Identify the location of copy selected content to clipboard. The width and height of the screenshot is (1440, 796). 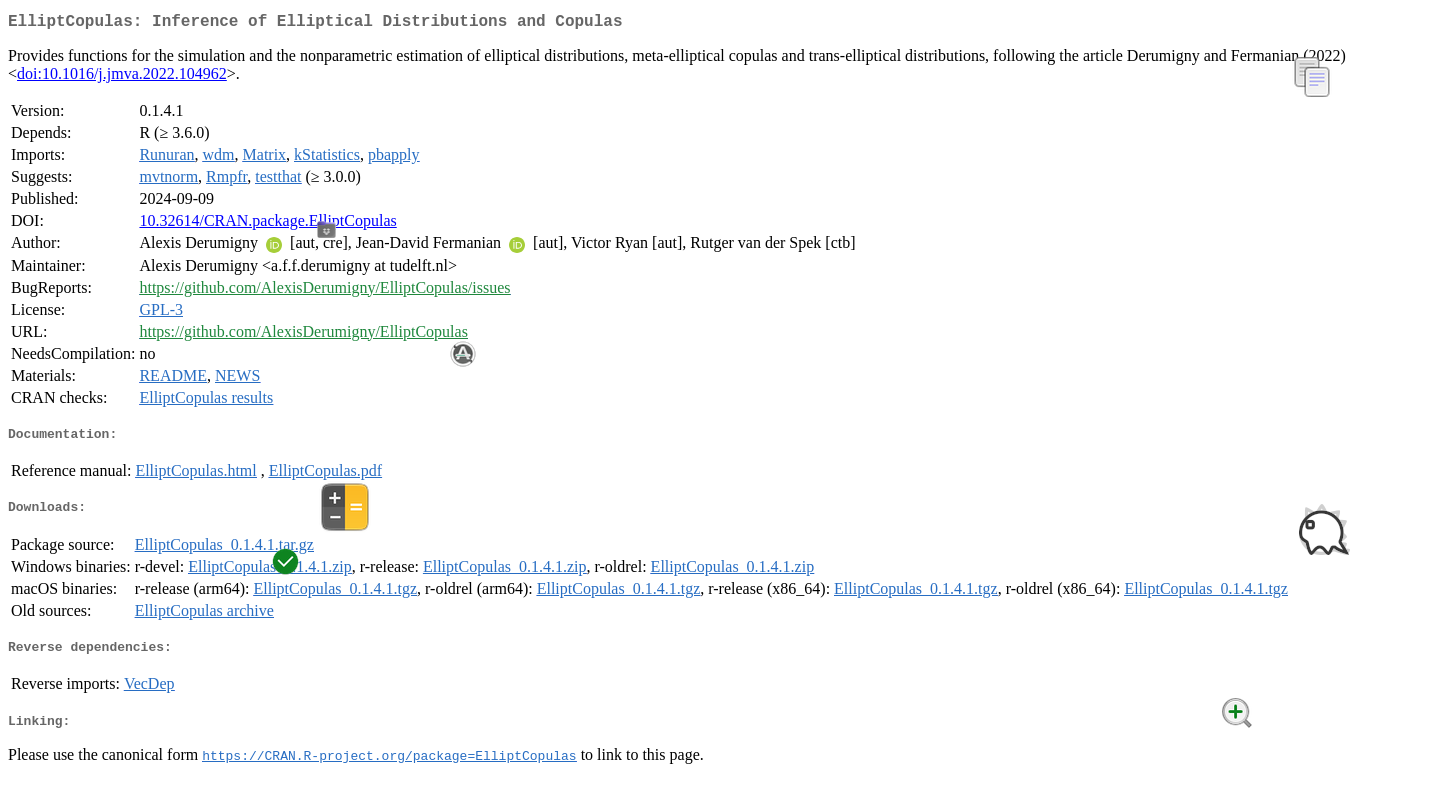
(1312, 77).